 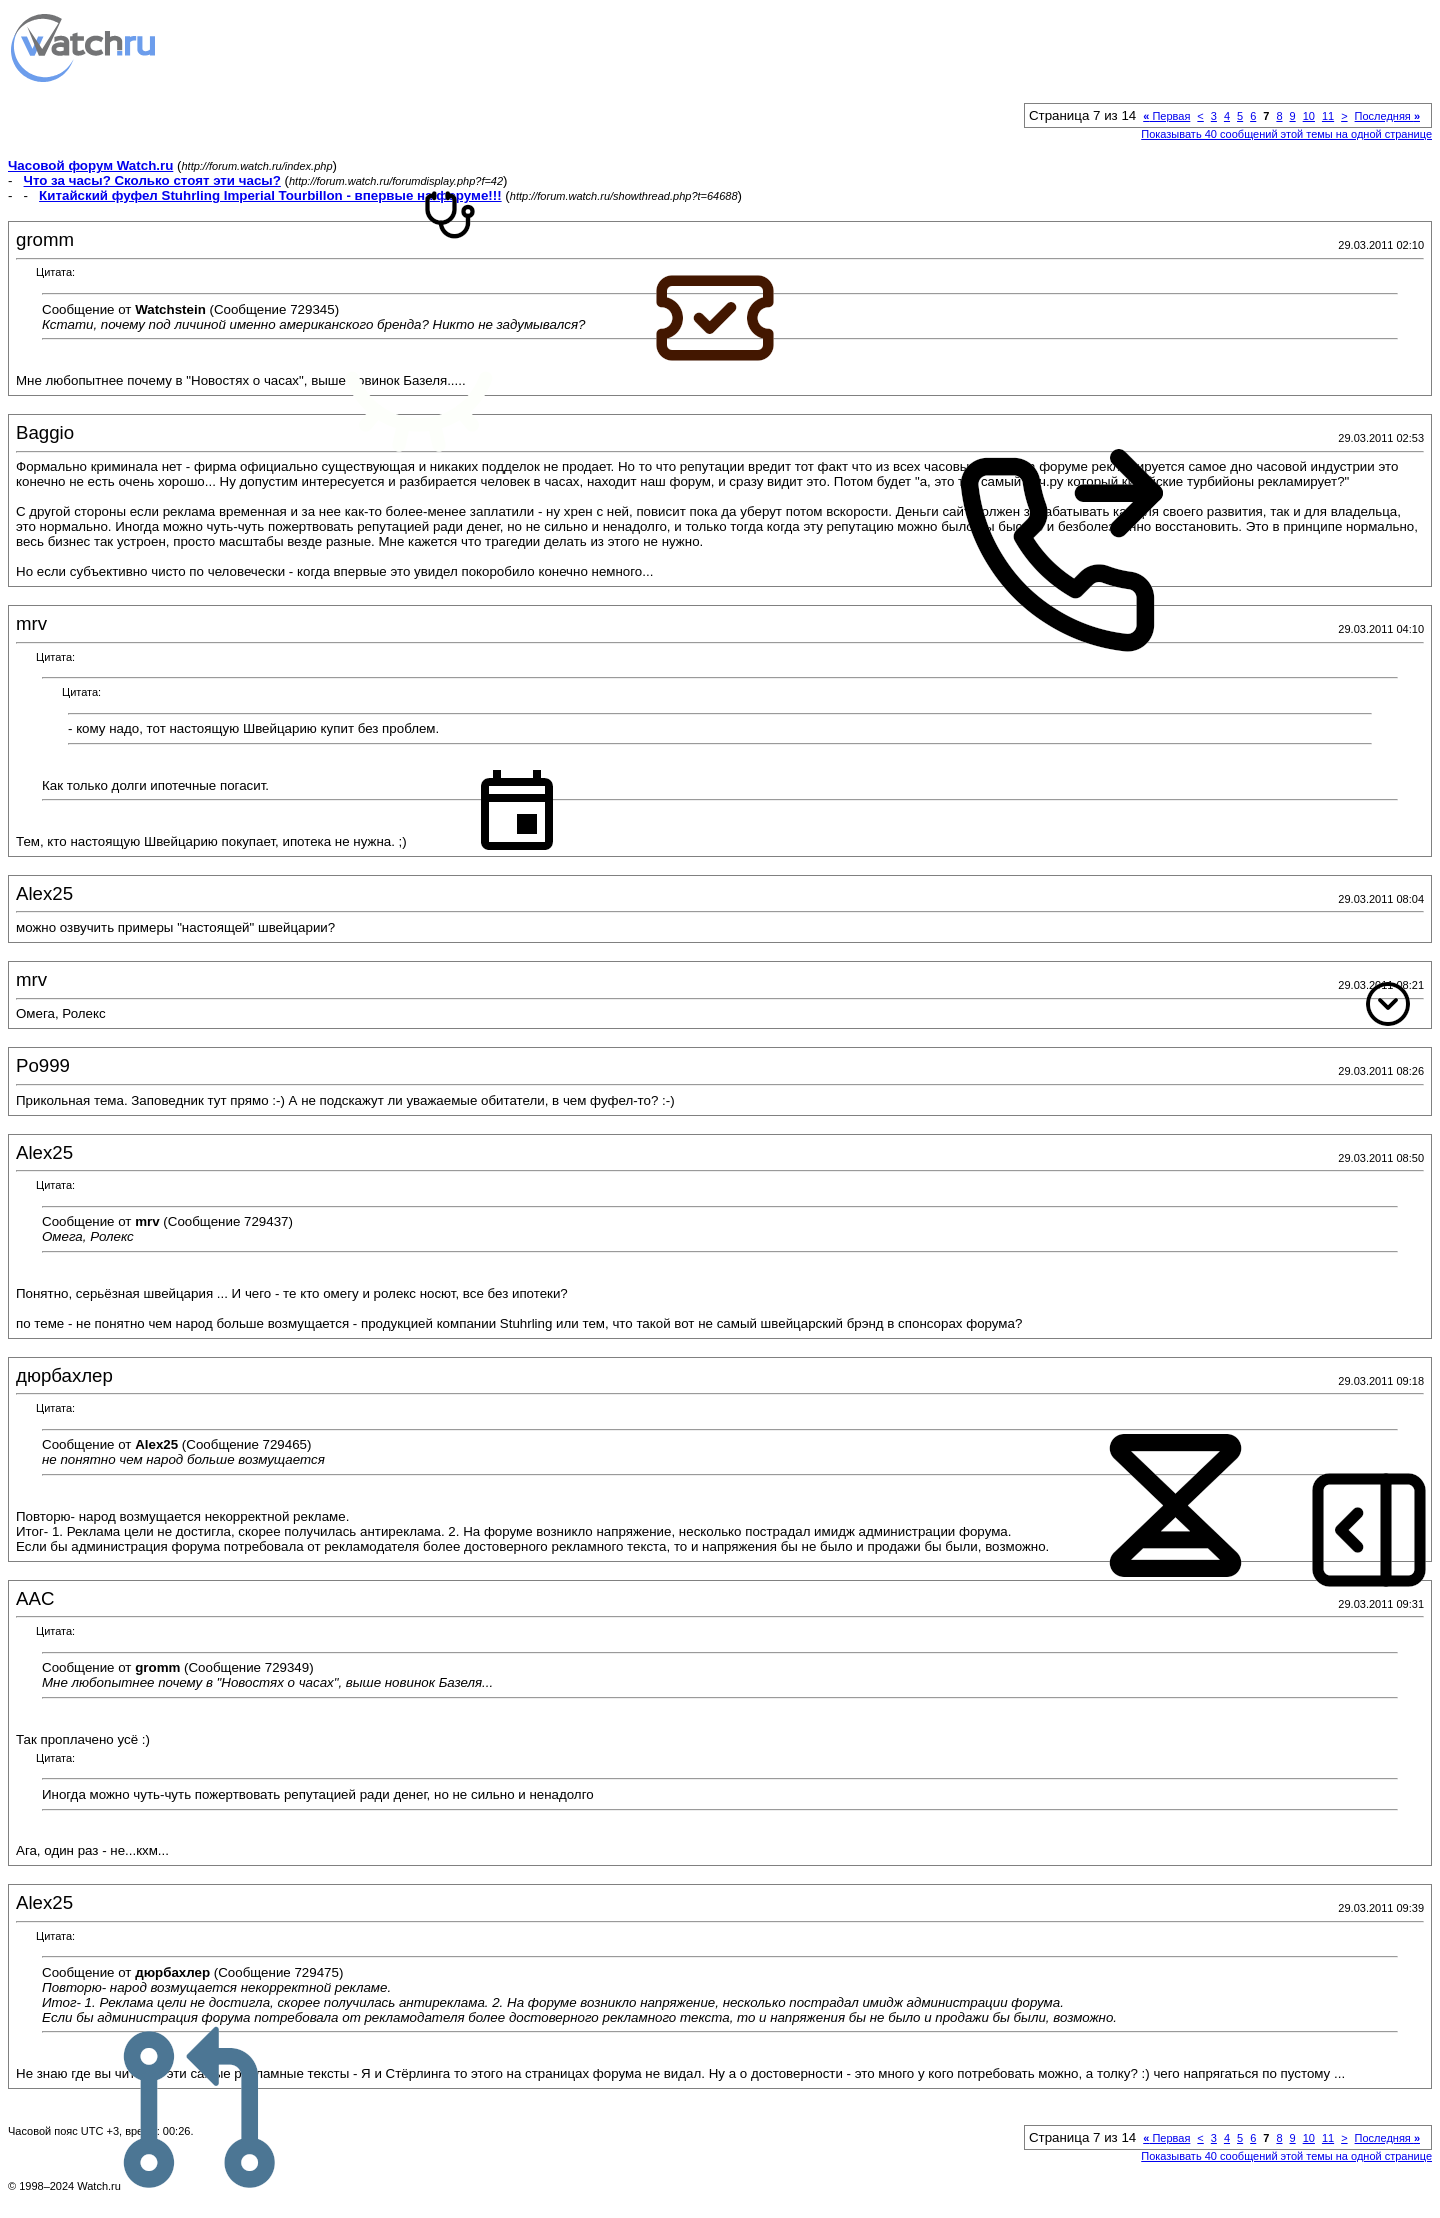 I want to click on expand to show more content, so click(x=1388, y=1004).